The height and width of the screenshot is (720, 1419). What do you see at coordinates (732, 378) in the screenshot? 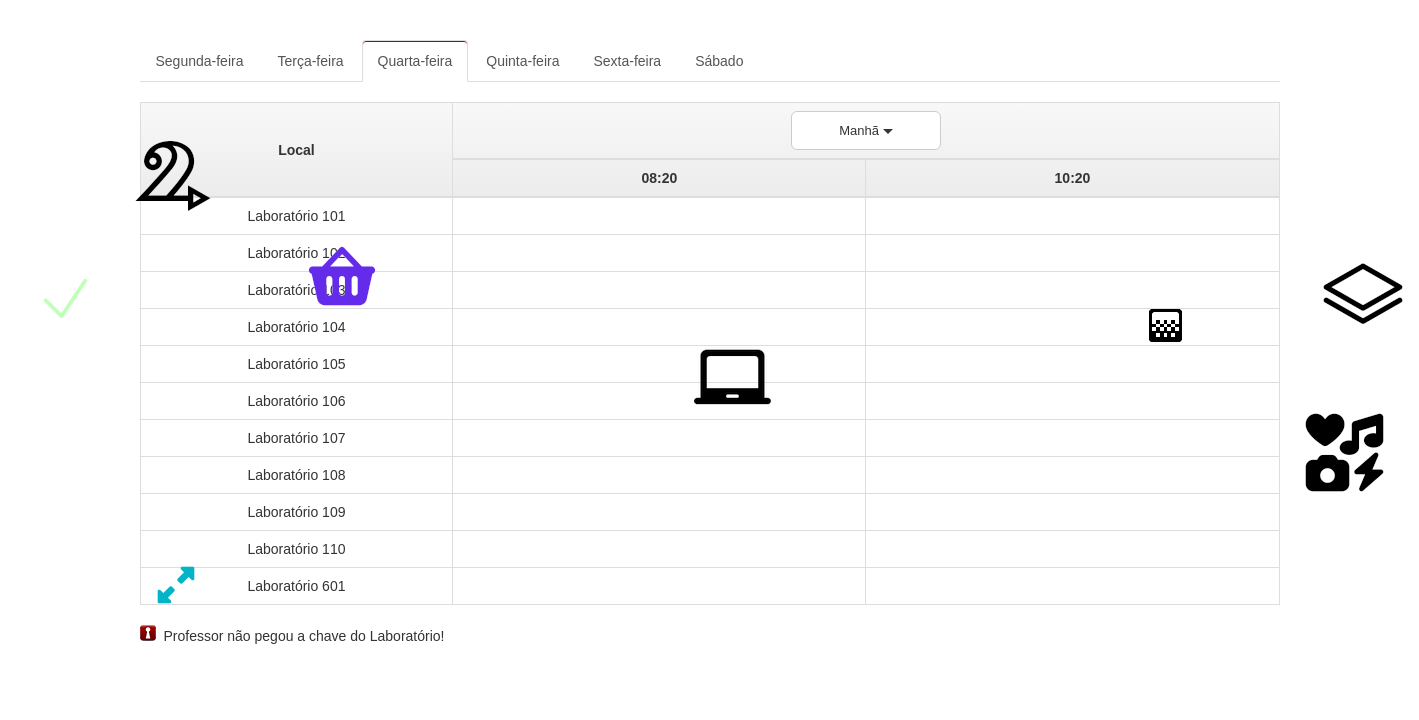
I see `access chromebook or laptop settings` at bounding box center [732, 378].